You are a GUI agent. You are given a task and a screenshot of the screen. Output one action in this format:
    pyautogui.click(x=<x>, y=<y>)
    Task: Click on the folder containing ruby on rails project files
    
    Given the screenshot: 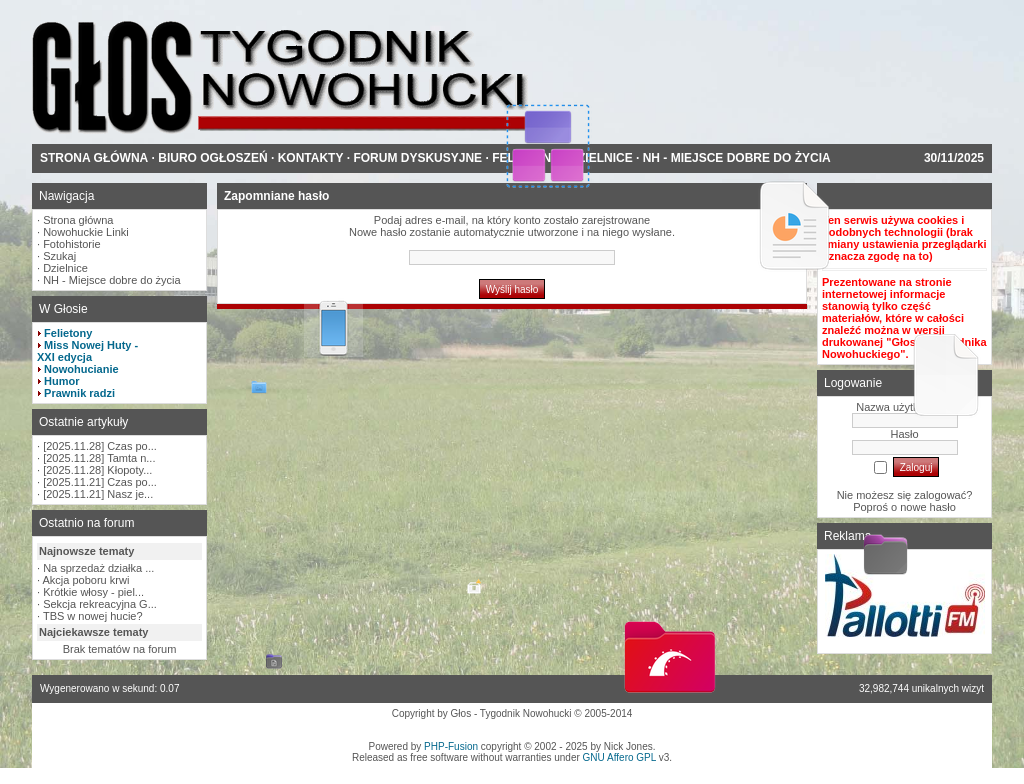 What is the action you would take?
    pyautogui.click(x=669, y=659)
    